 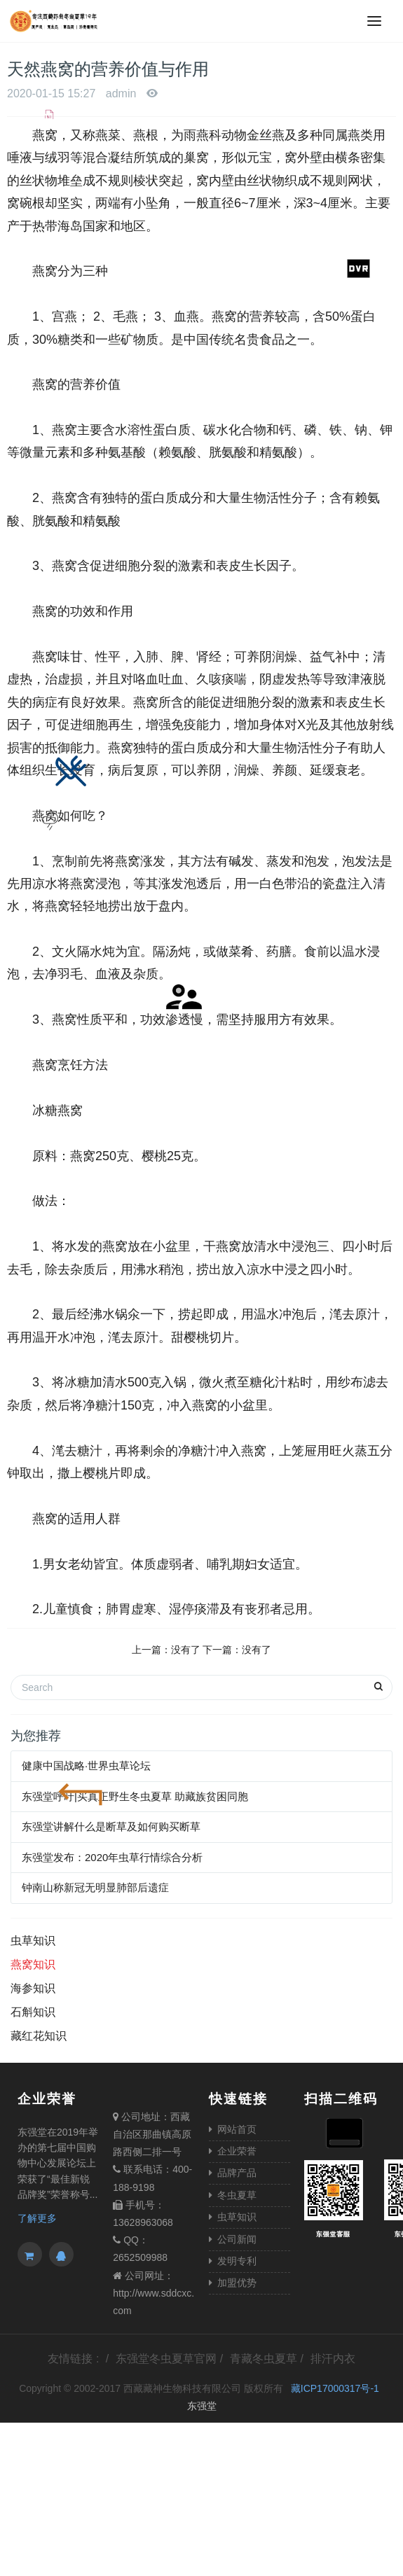 I want to click on go back to previous screen, so click(x=81, y=1795).